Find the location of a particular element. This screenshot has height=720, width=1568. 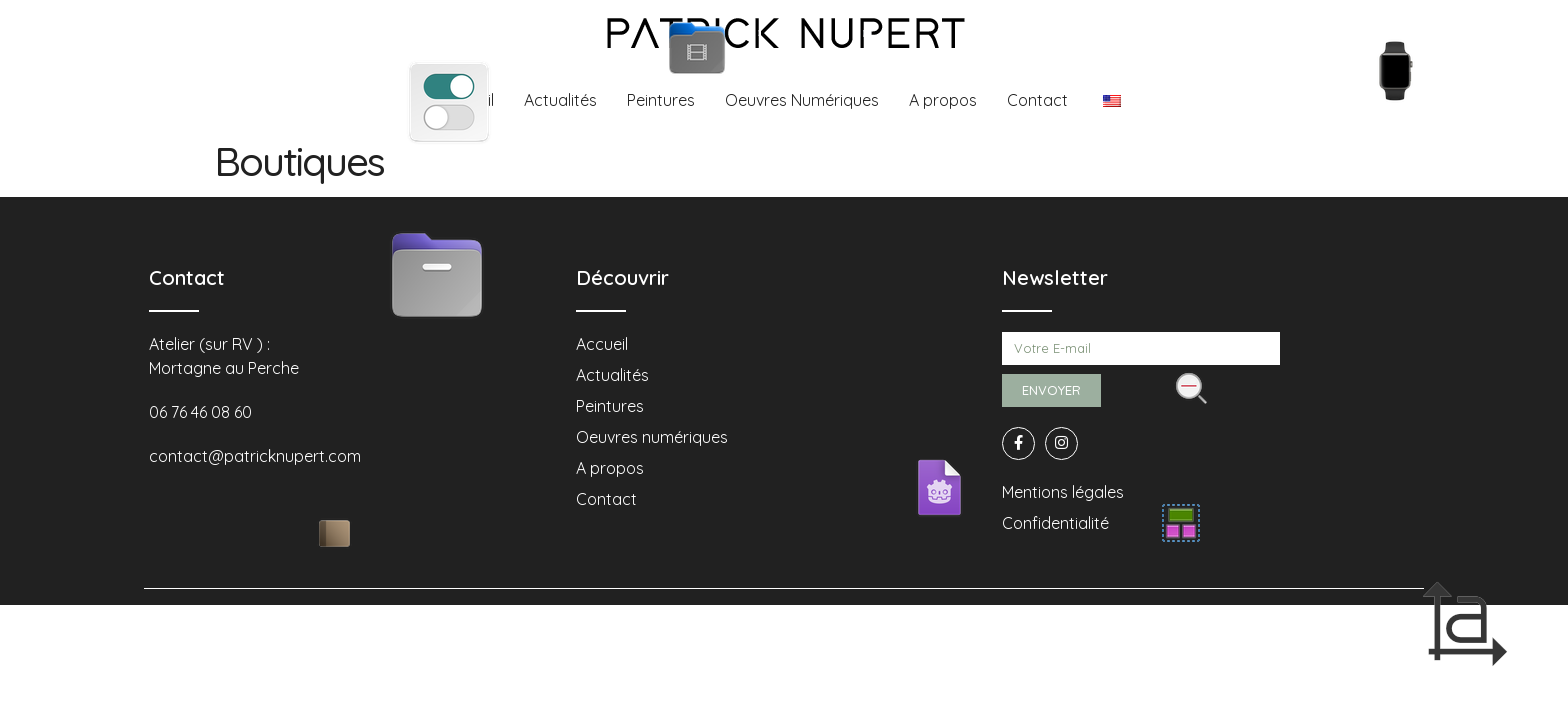

open the file manager application is located at coordinates (437, 275).